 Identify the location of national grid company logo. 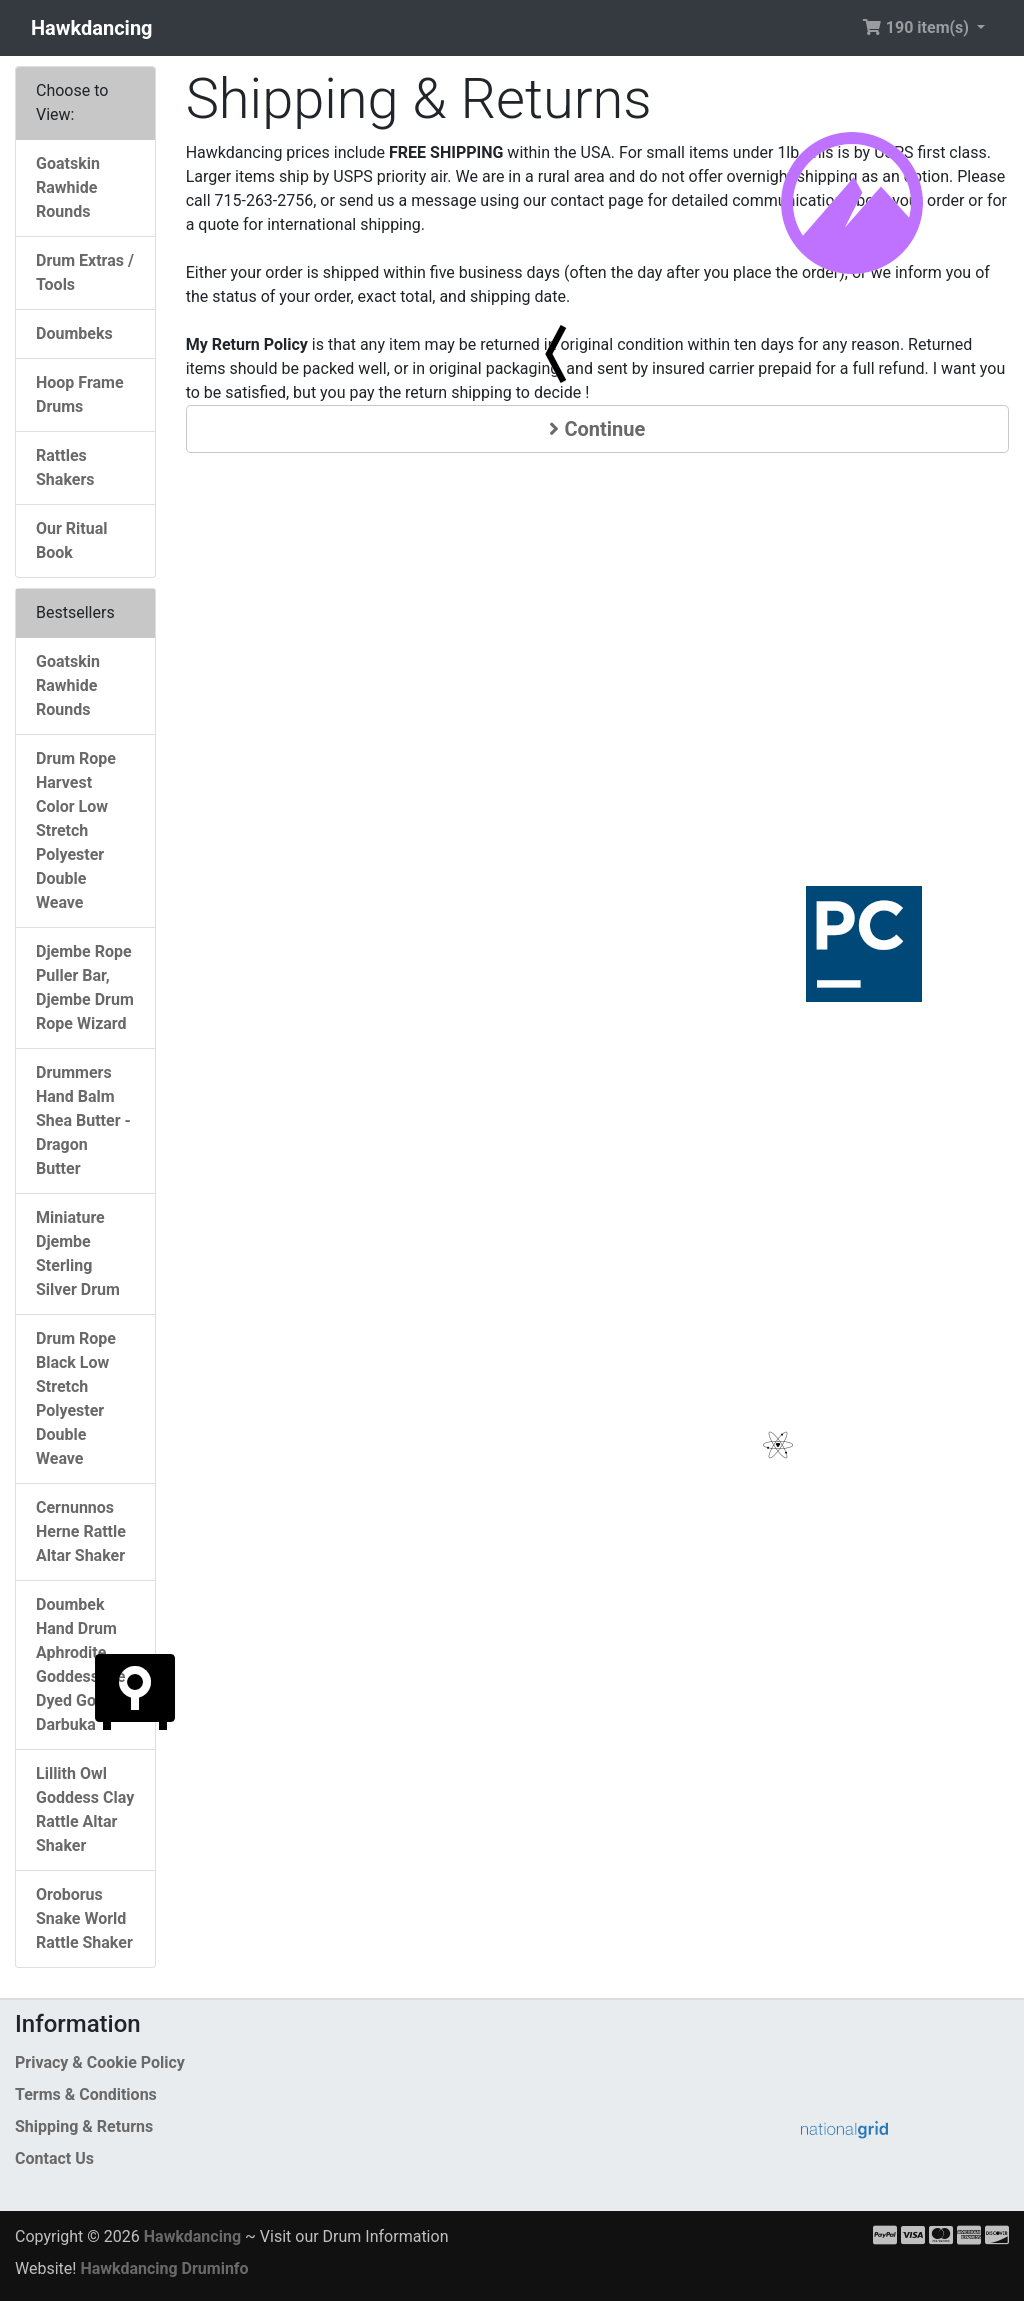
(844, 2129).